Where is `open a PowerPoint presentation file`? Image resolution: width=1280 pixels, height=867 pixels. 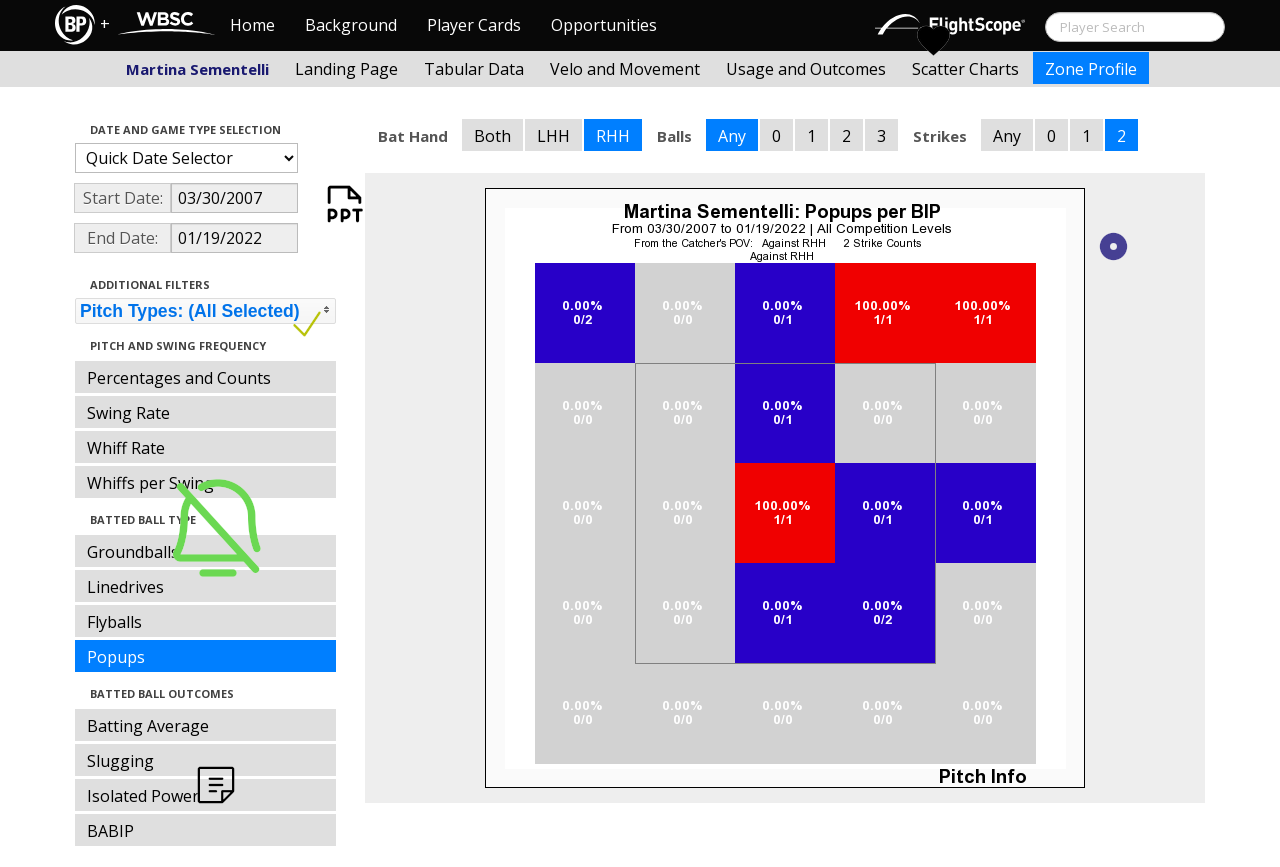
open a PowerPoint presentation file is located at coordinates (344, 205).